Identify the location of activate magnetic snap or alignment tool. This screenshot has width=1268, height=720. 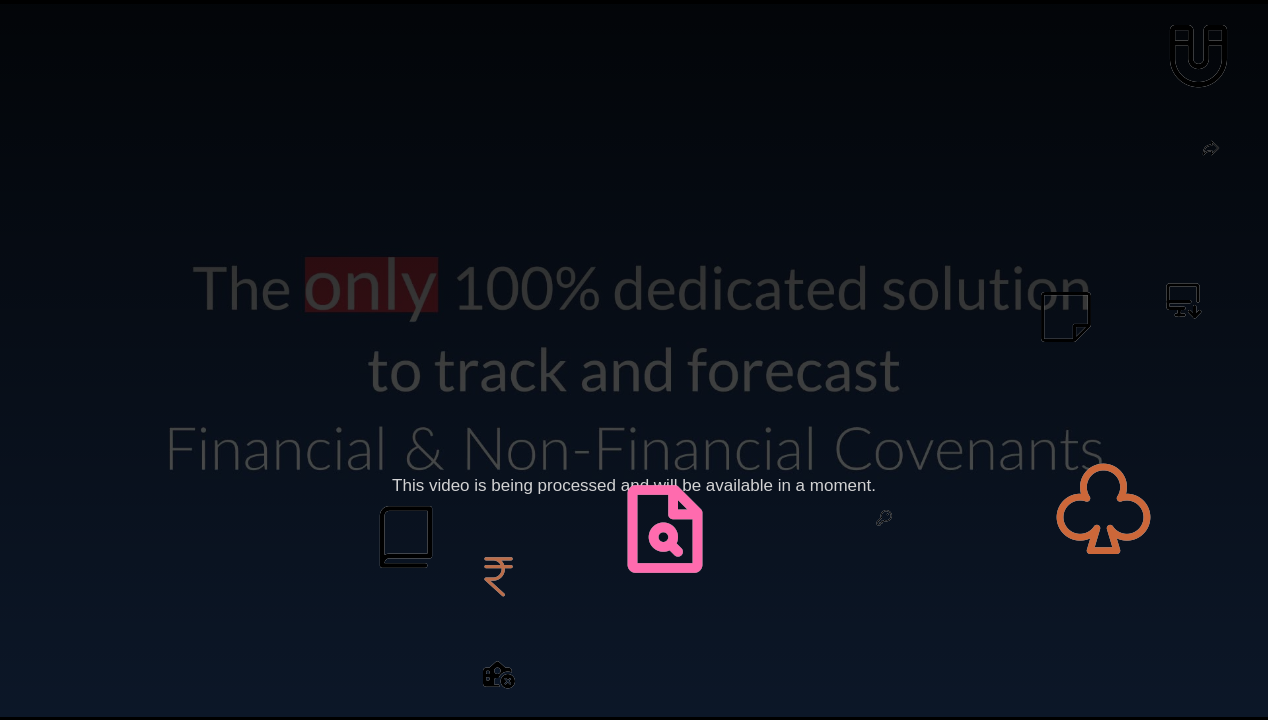
(1198, 53).